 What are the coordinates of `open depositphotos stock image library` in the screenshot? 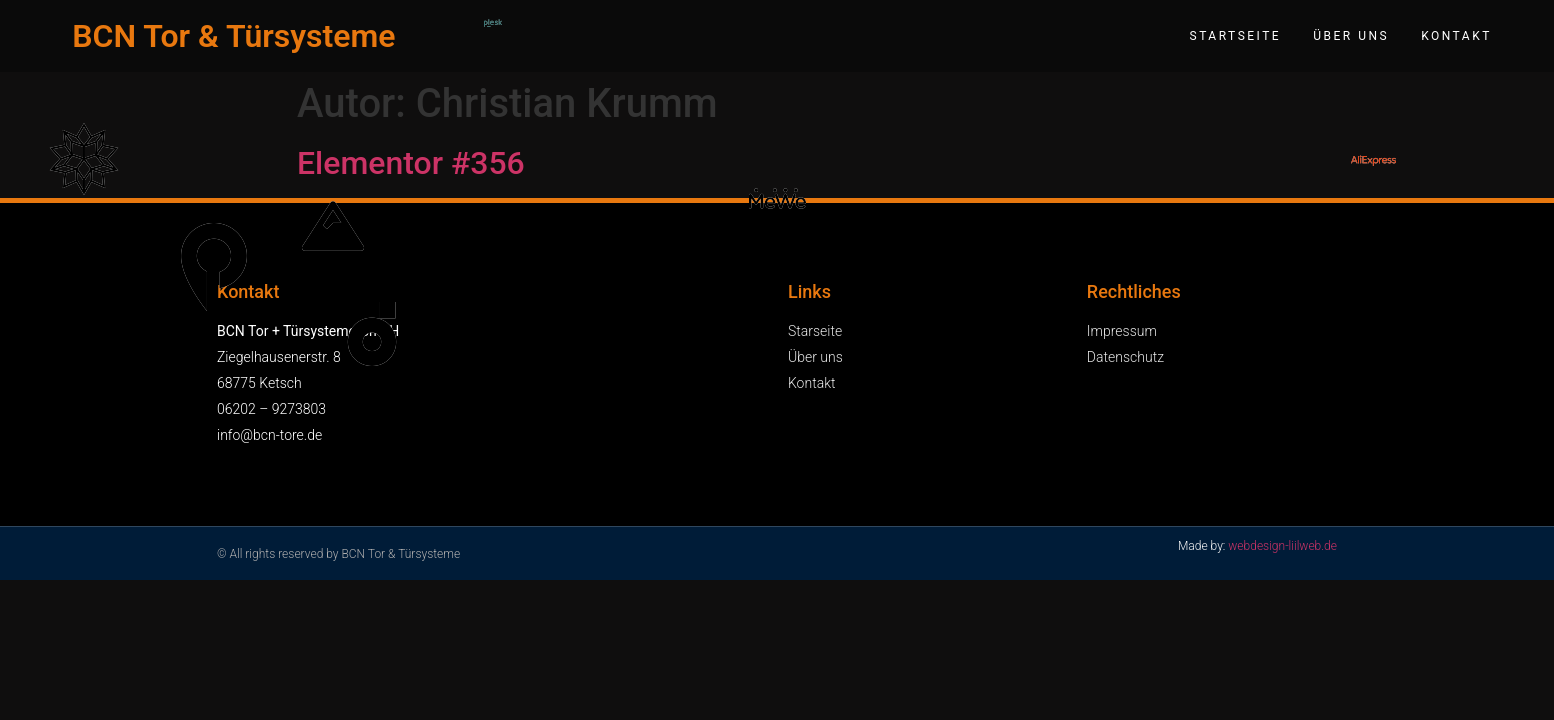 It's located at (372, 334).